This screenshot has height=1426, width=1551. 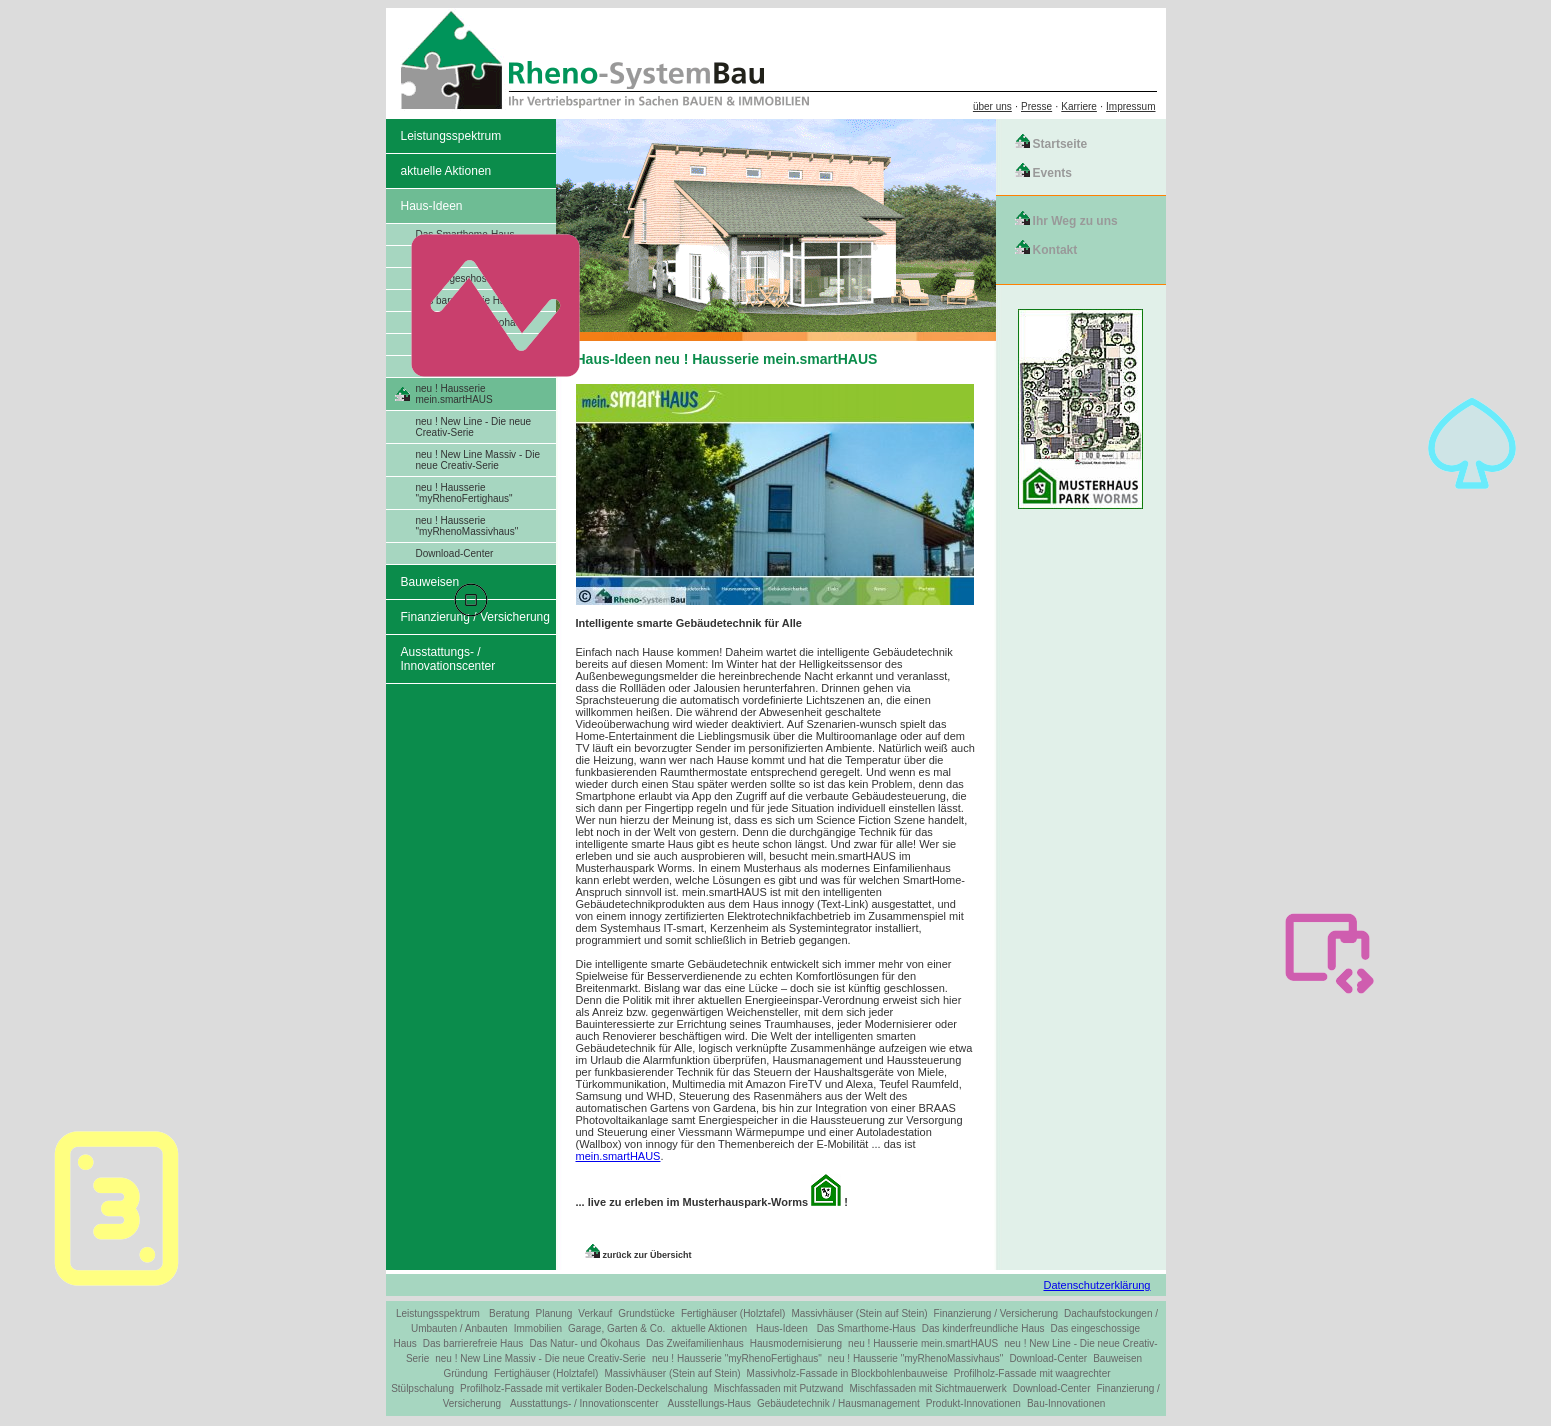 I want to click on stop media playback, so click(x=471, y=600).